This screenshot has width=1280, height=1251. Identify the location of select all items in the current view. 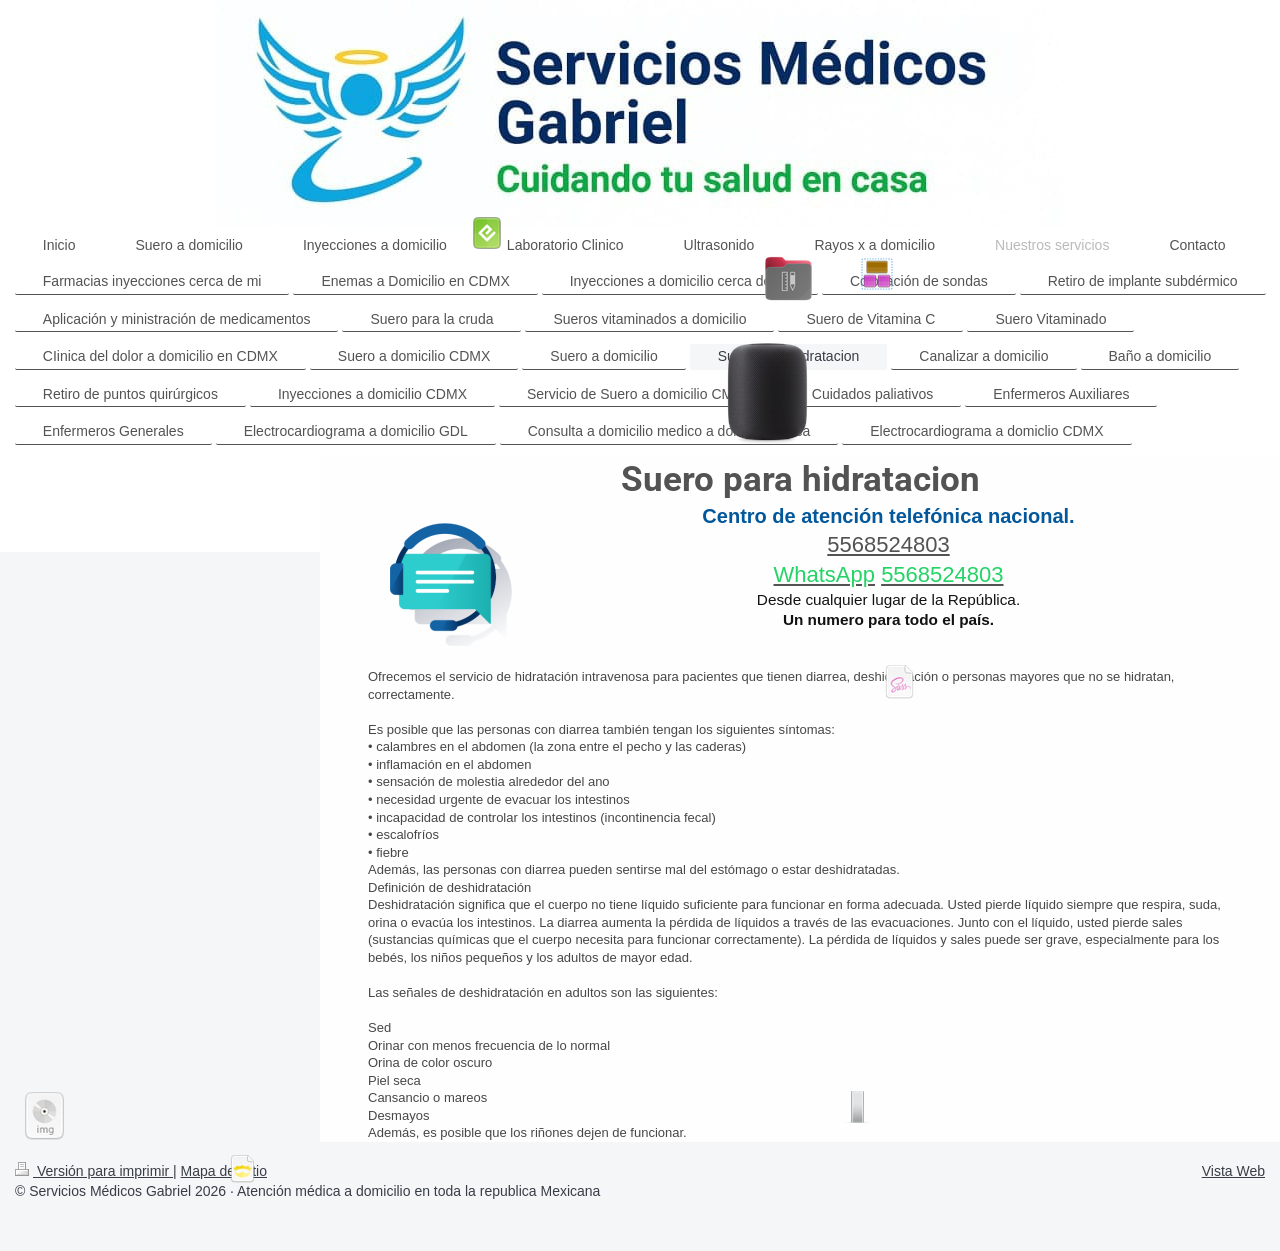
(877, 274).